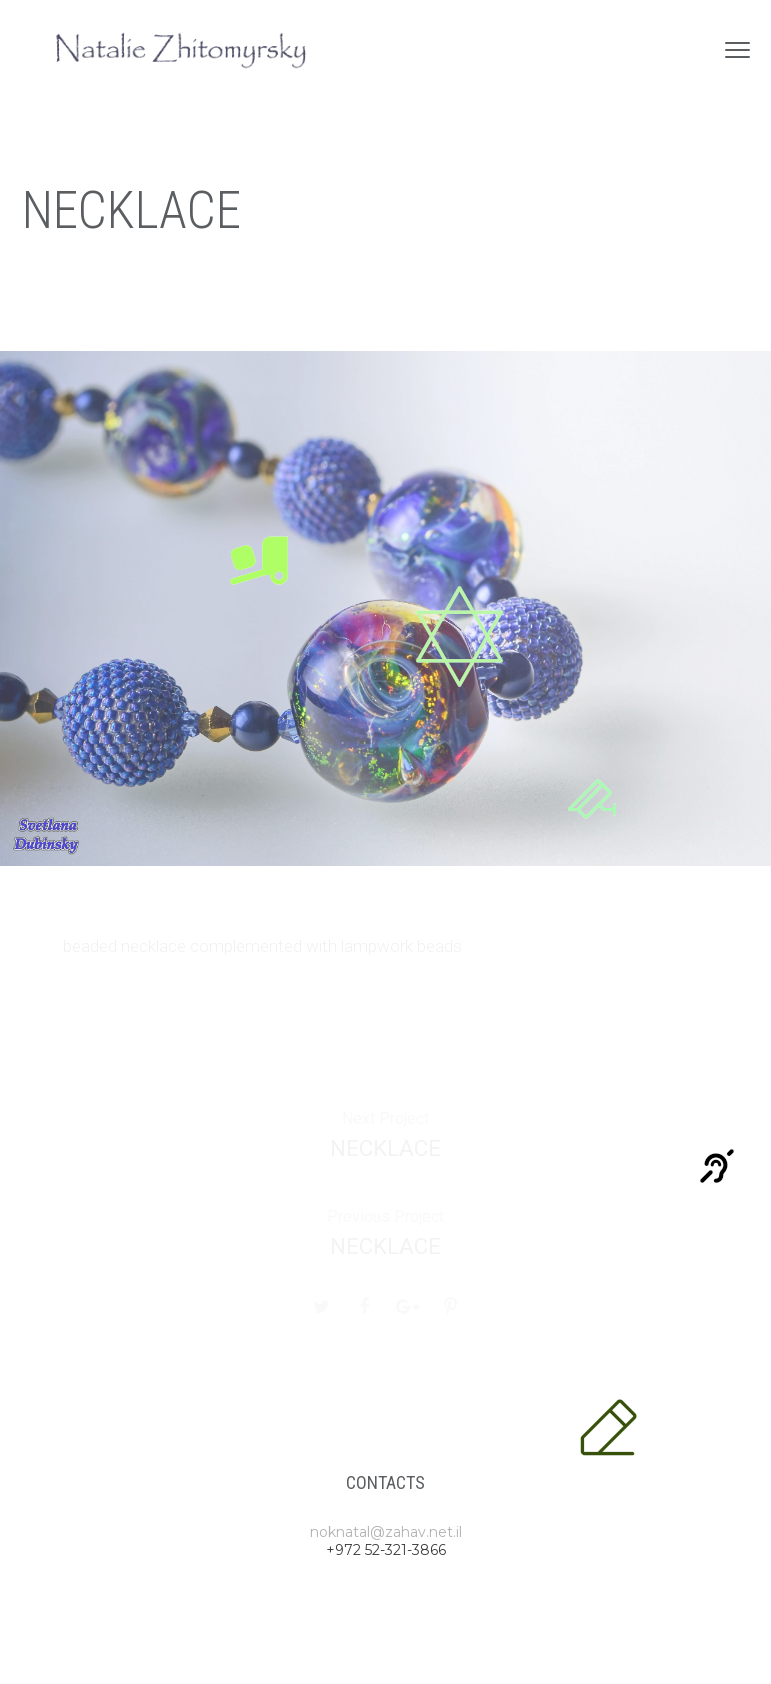 The image size is (771, 1684). Describe the element at coordinates (592, 802) in the screenshot. I see `access security camera settings` at that location.